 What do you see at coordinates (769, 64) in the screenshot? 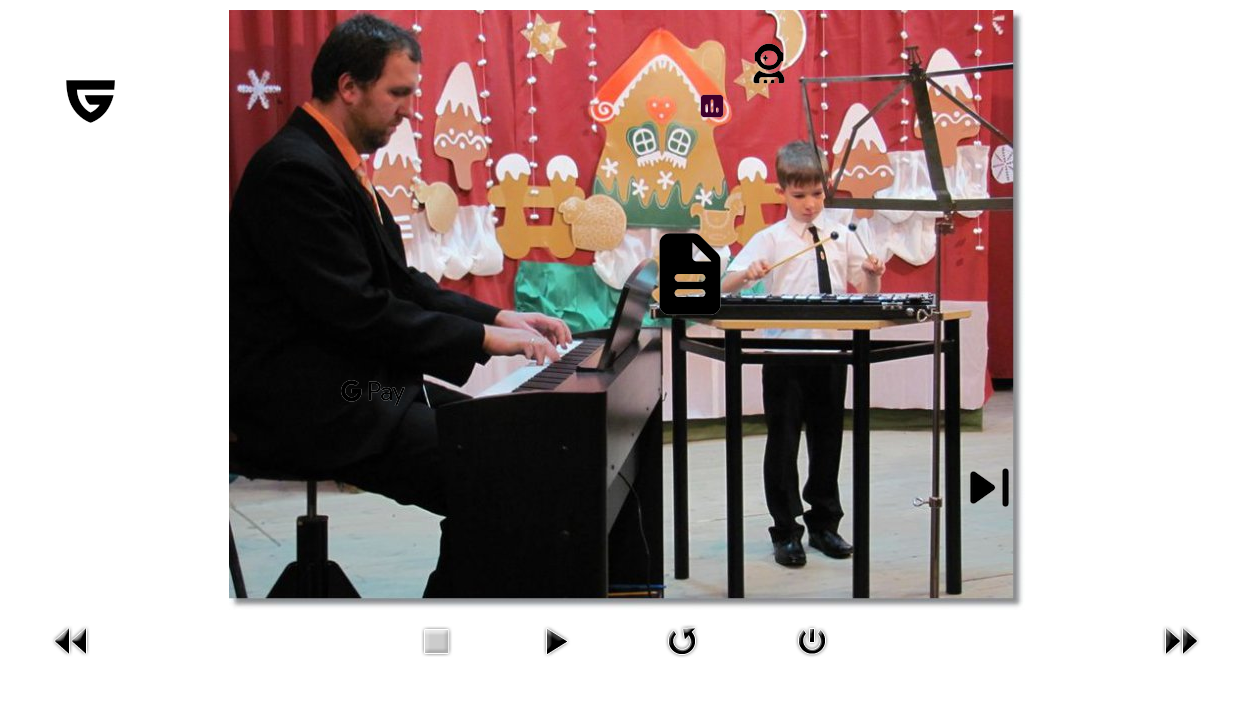
I see `view astronaut or space-themed user profile` at bounding box center [769, 64].